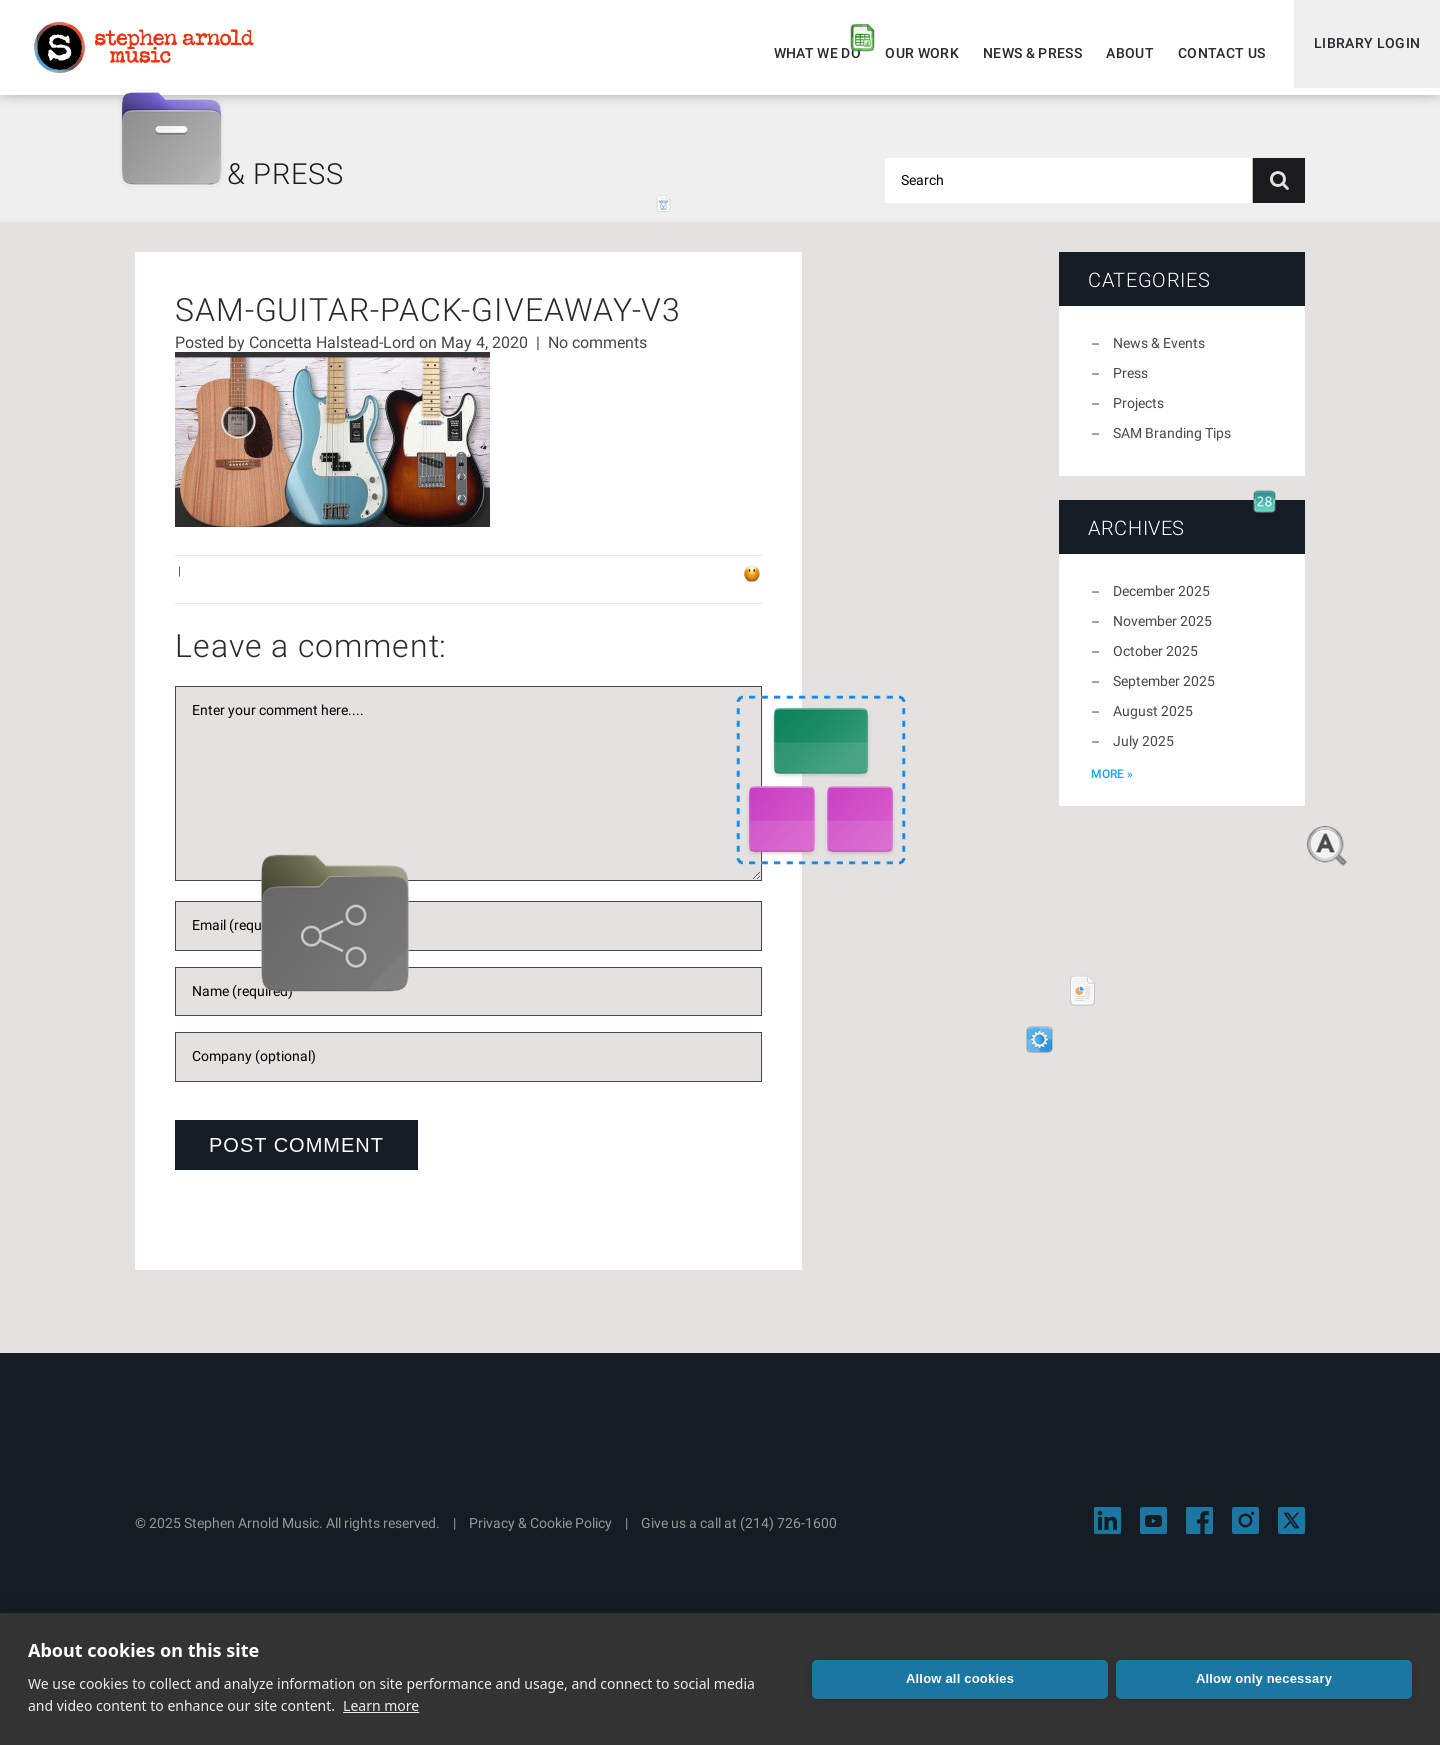 This screenshot has height=1745, width=1440. Describe the element at coordinates (663, 203) in the screenshot. I see `a perl programming language file` at that location.